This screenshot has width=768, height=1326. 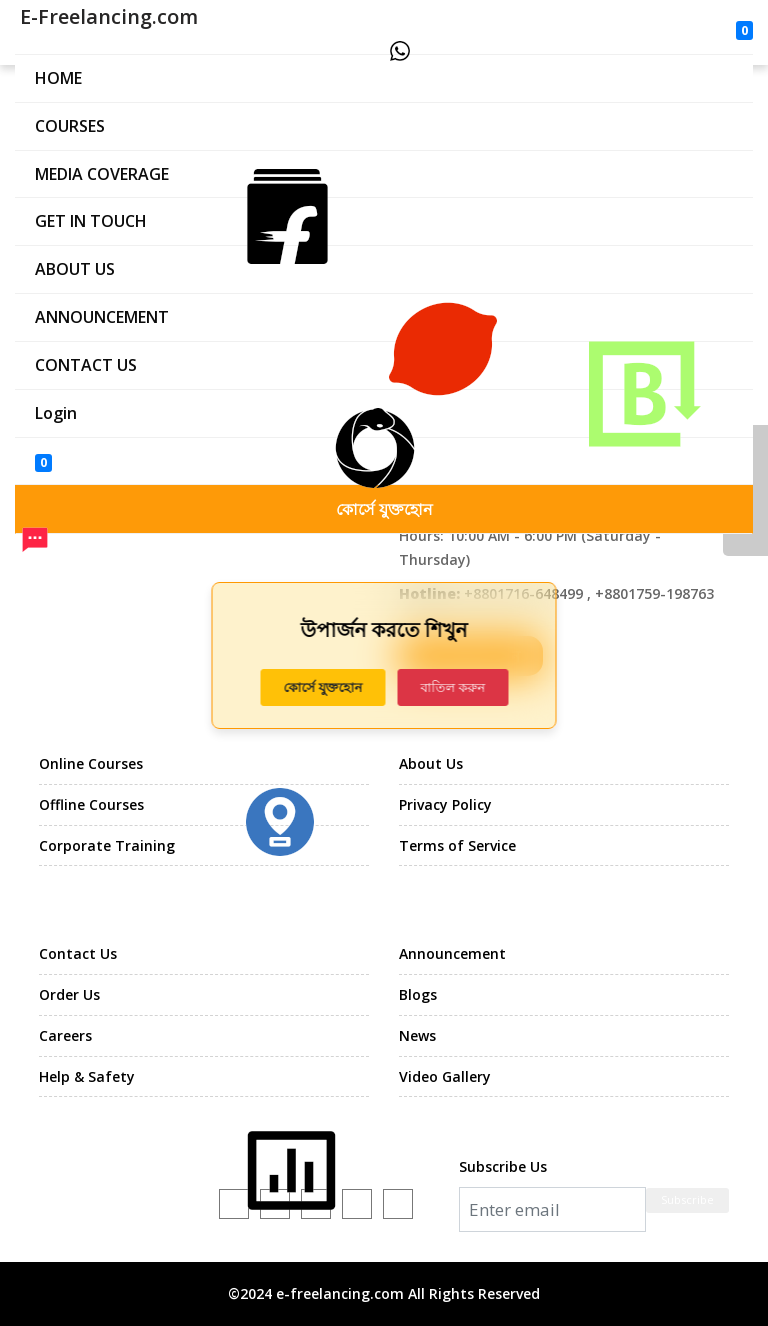 I want to click on HelloFresh app or website logo, so click(x=443, y=349).